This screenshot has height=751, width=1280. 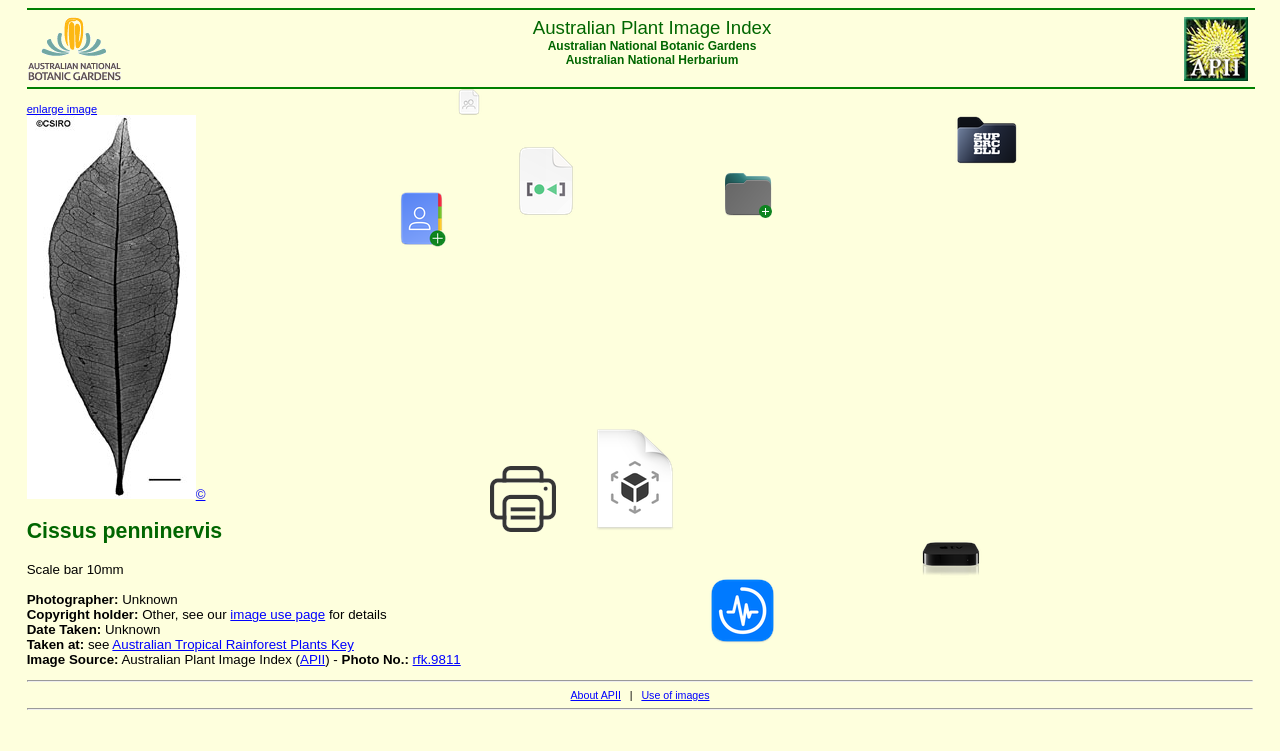 What do you see at coordinates (421, 218) in the screenshot?
I see `create a new contact in address book` at bounding box center [421, 218].